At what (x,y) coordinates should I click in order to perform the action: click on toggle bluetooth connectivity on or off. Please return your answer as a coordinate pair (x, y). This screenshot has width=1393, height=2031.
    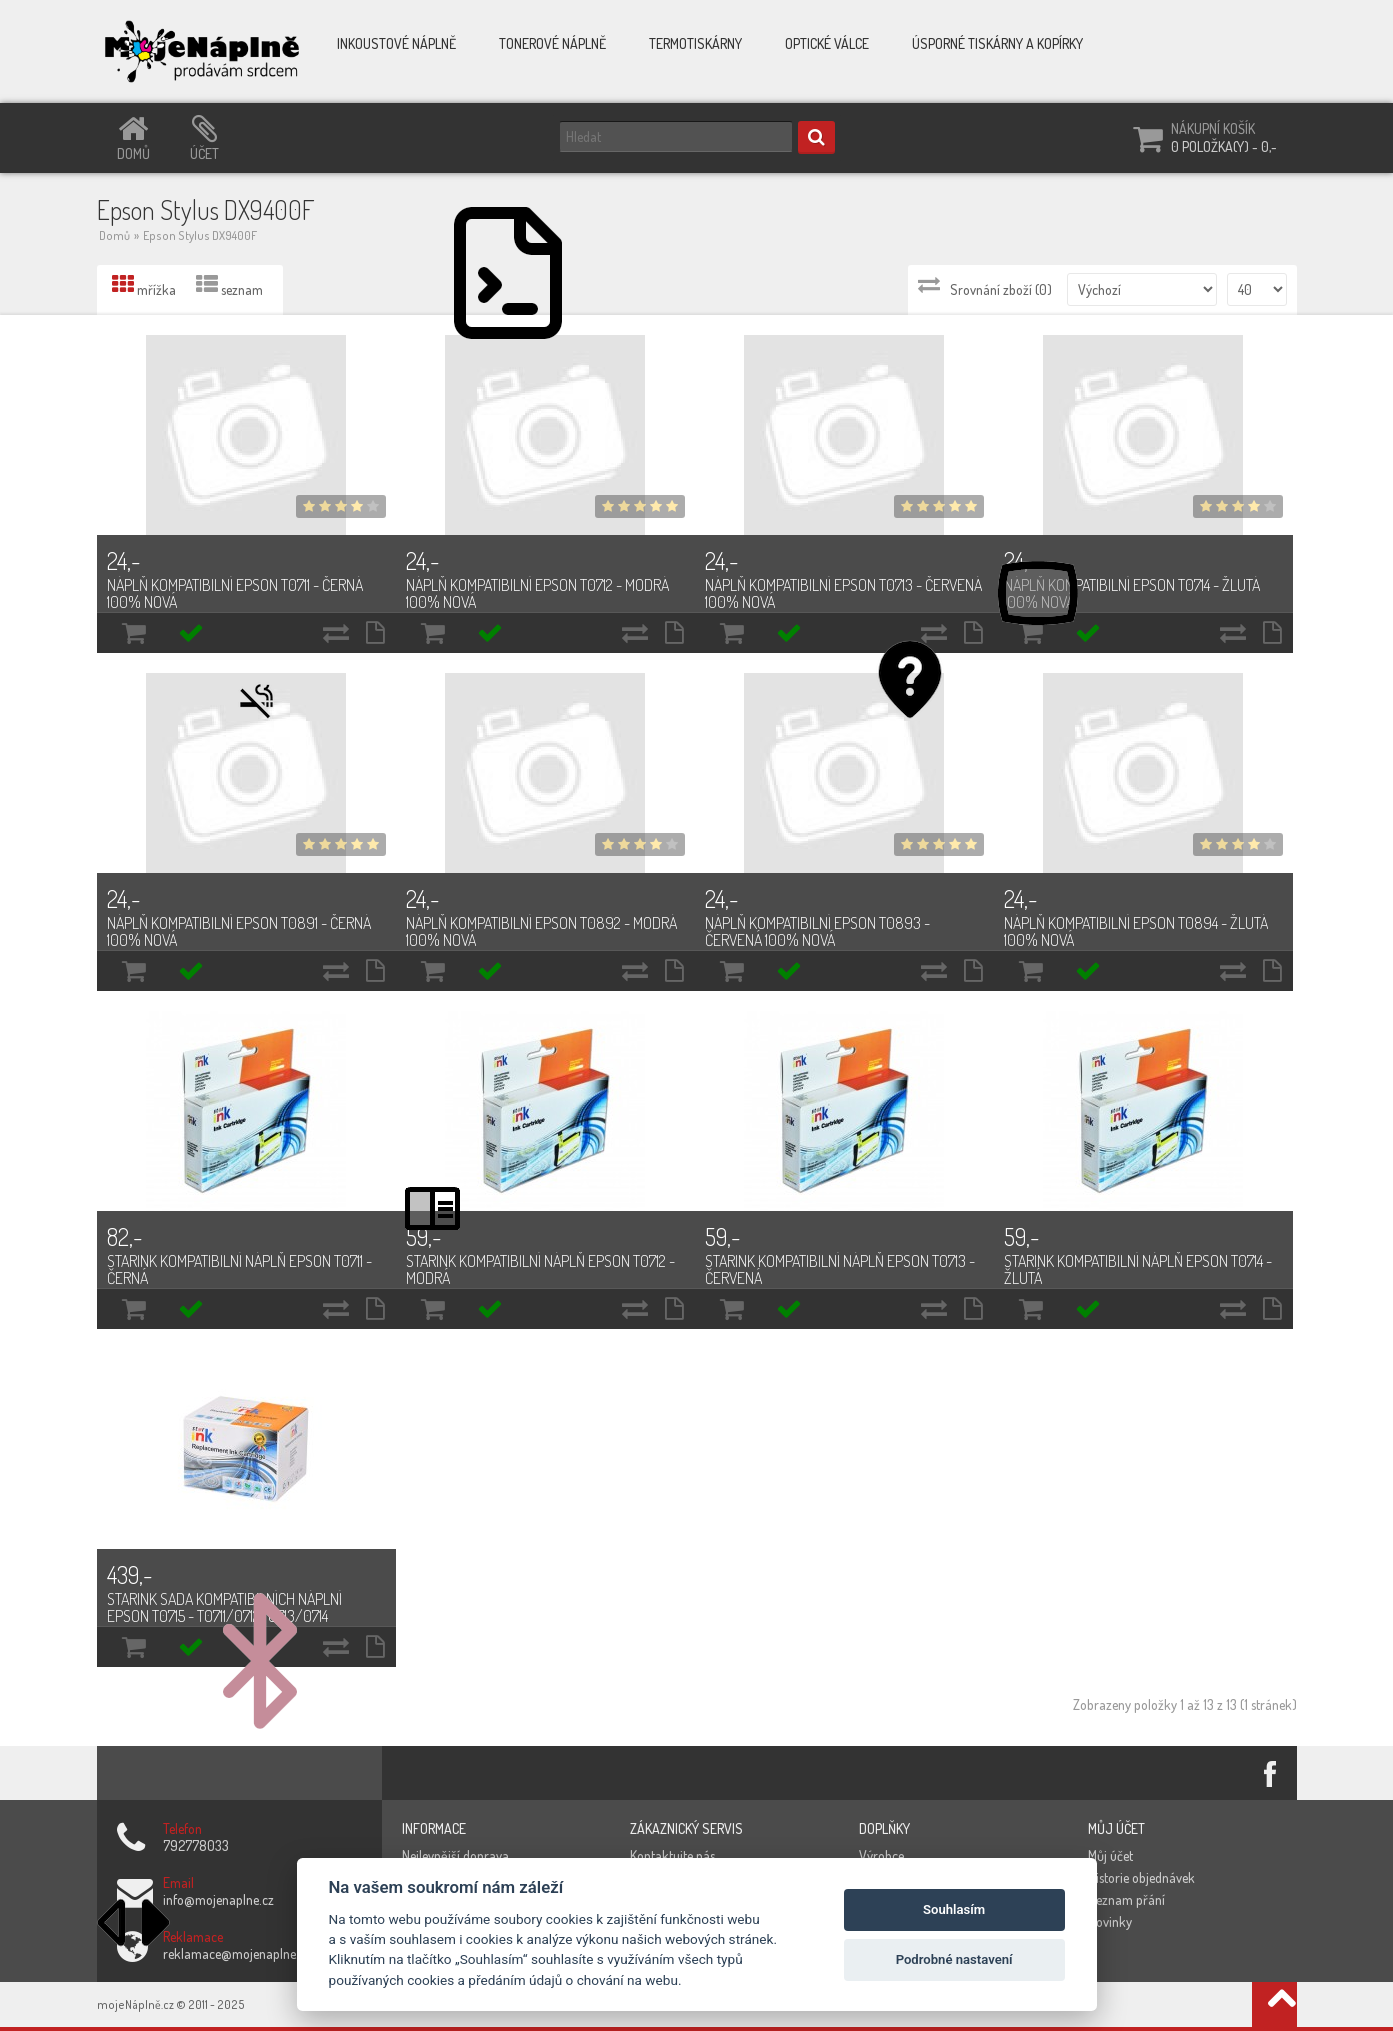
    Looking at the image, I should click on (260, 1661).